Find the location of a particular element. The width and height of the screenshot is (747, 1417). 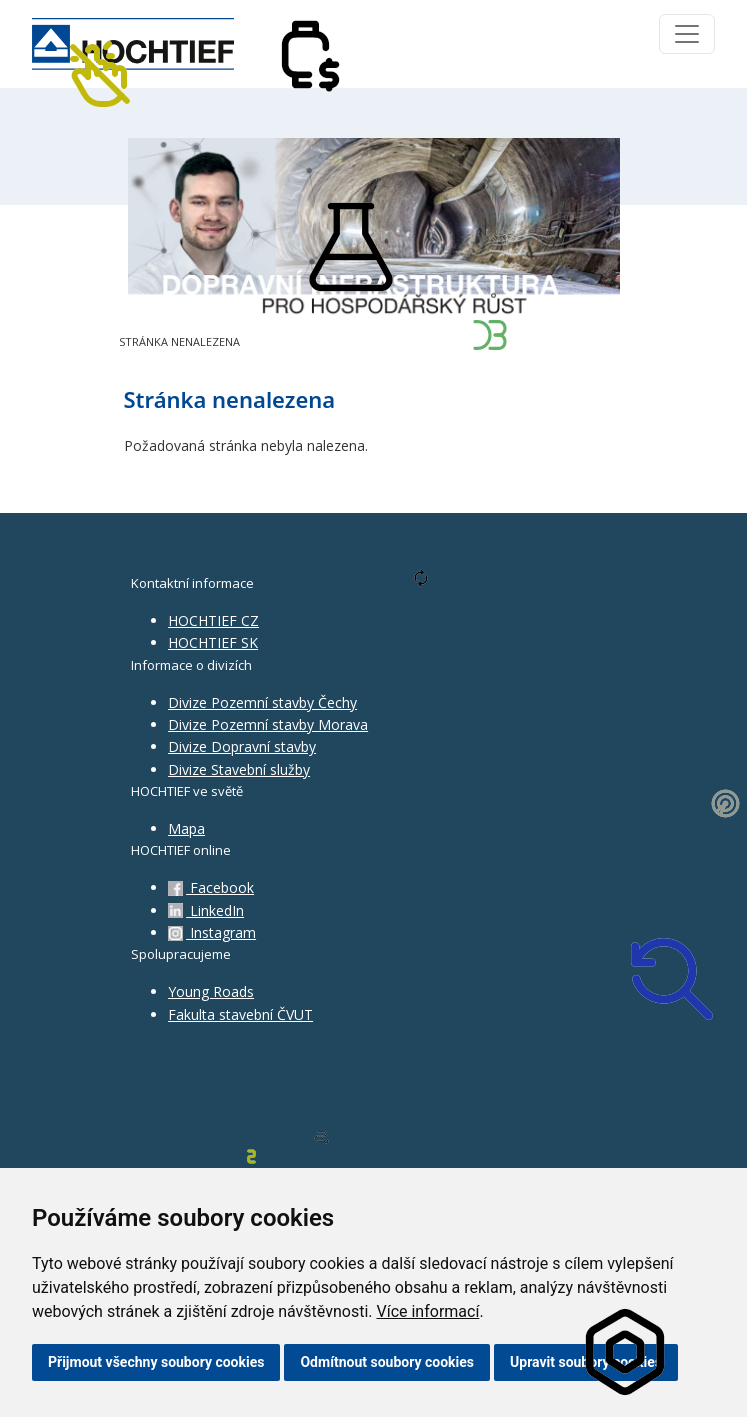

view payment or finance features on your smartwatch is located at coordinates (305, 54).